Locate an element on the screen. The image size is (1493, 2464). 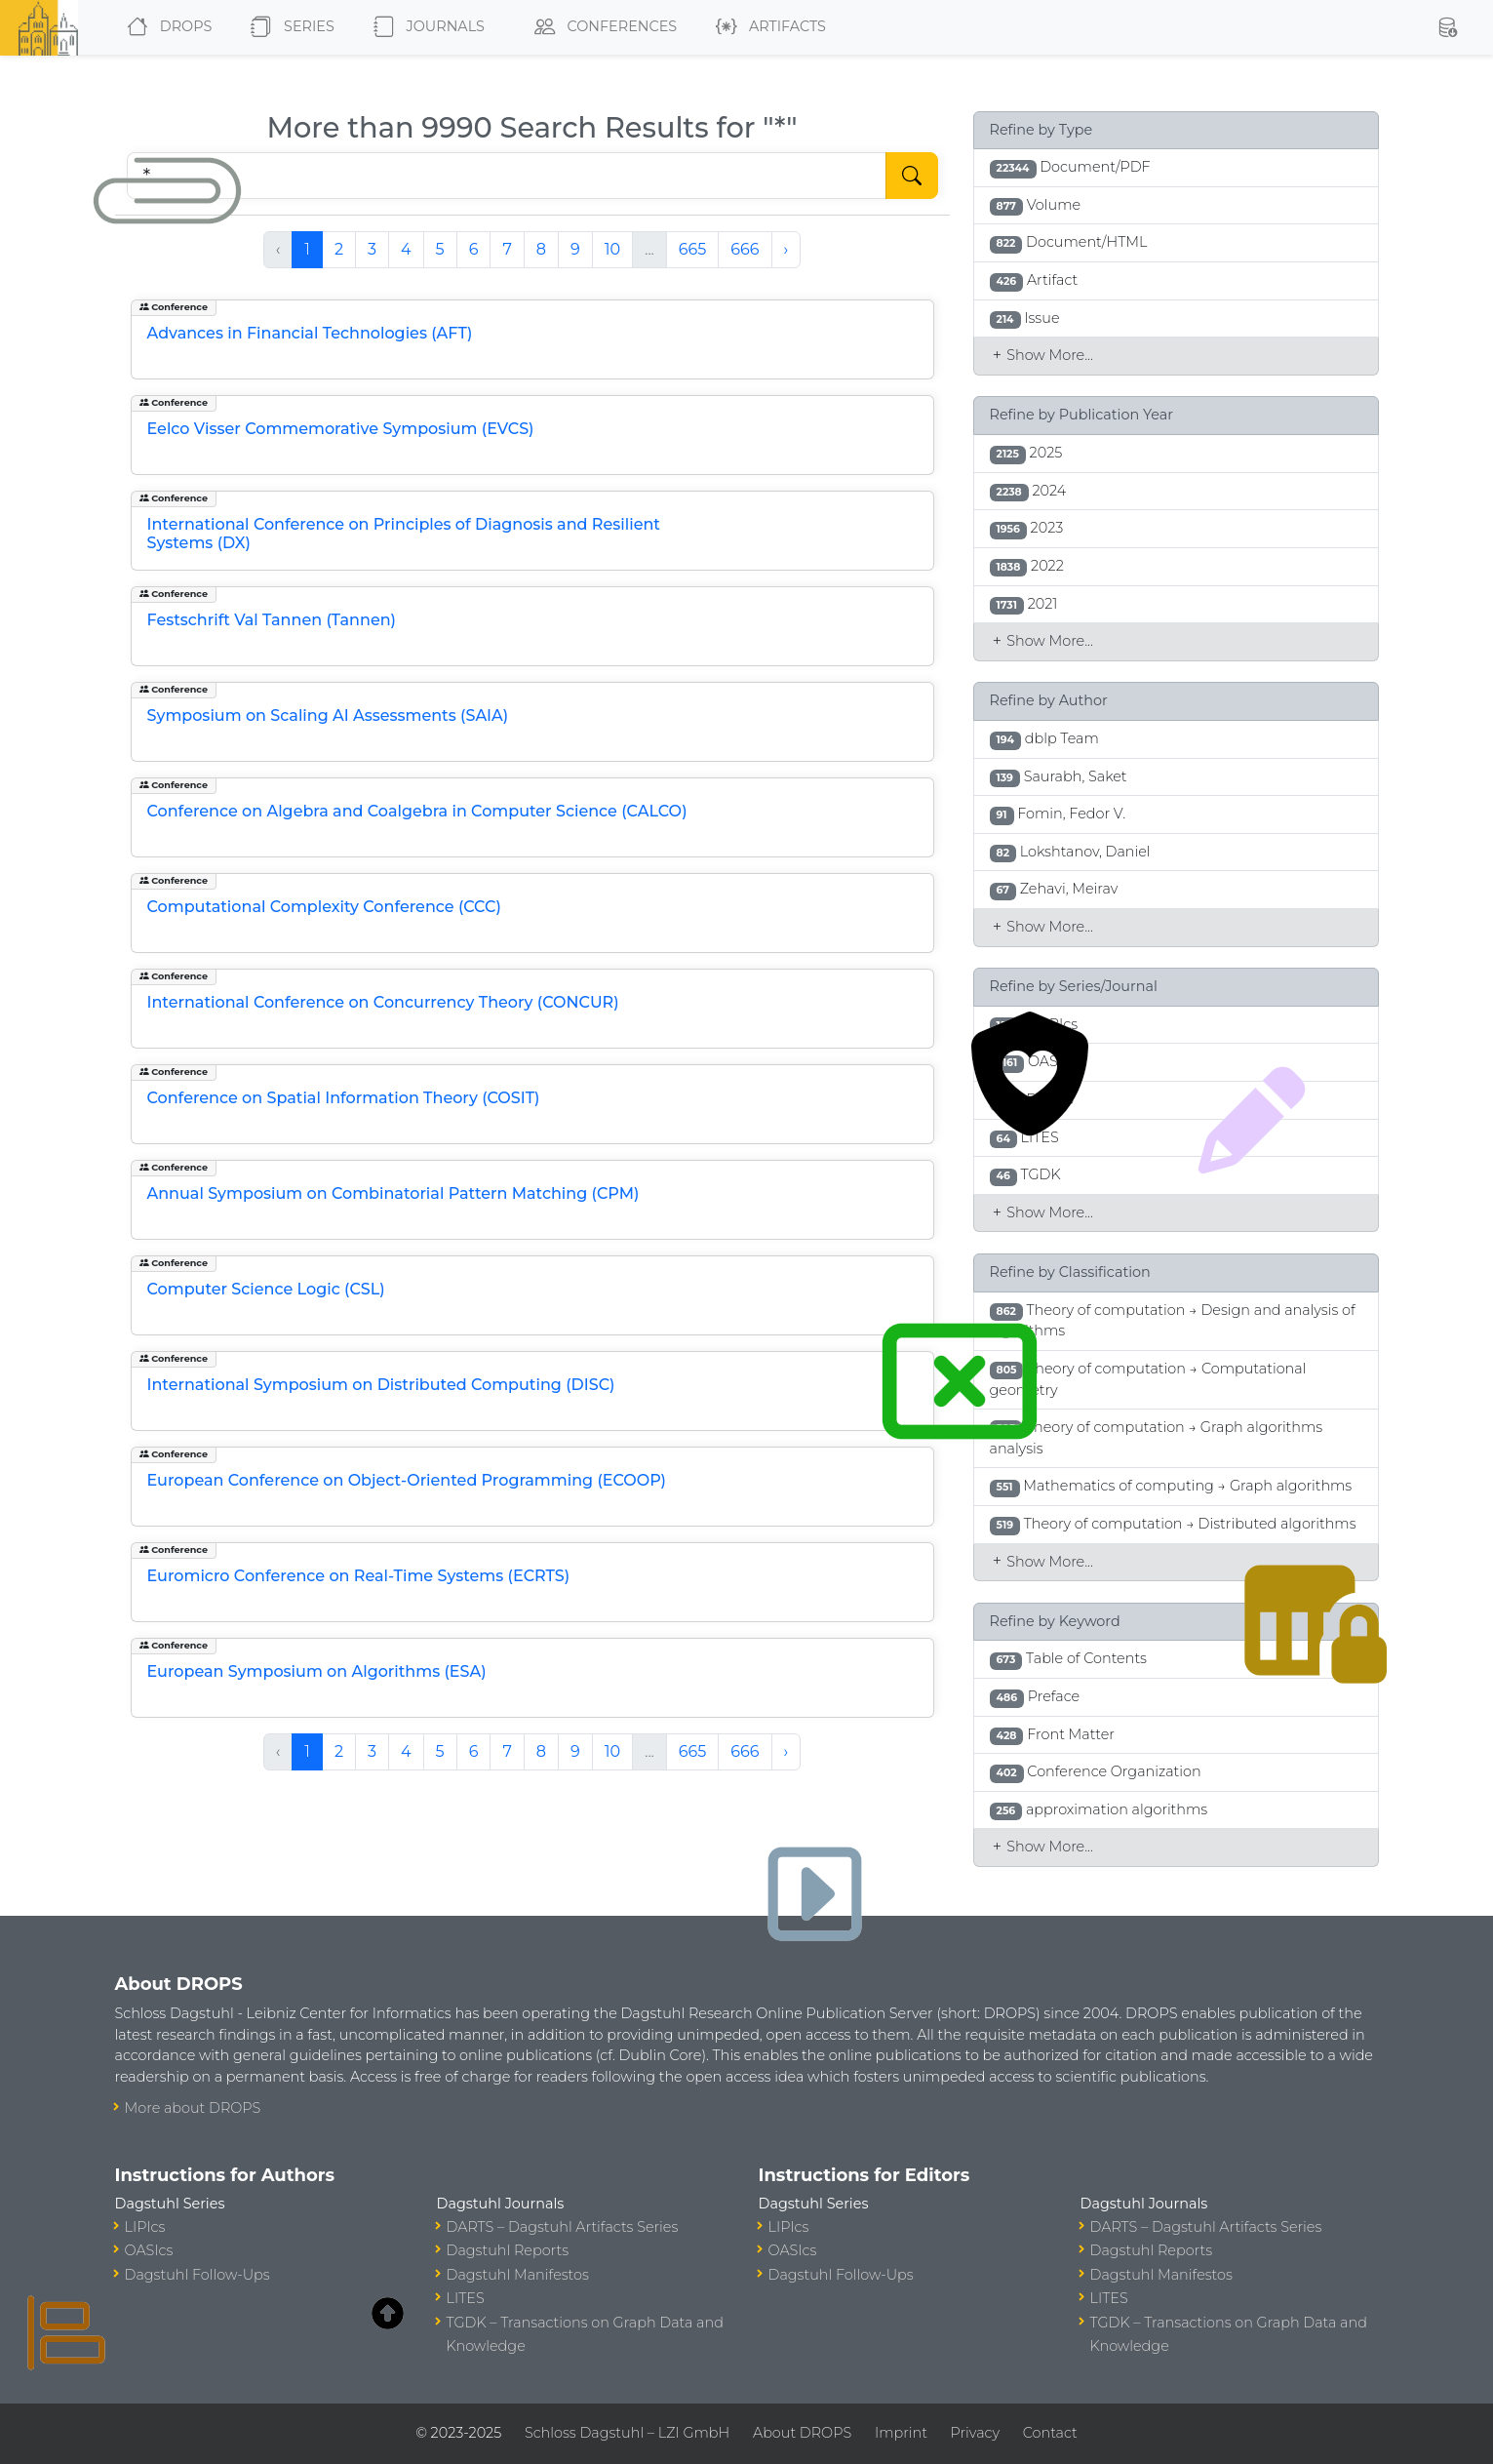
scroll to top of page is located at coordinates (387, 2313).